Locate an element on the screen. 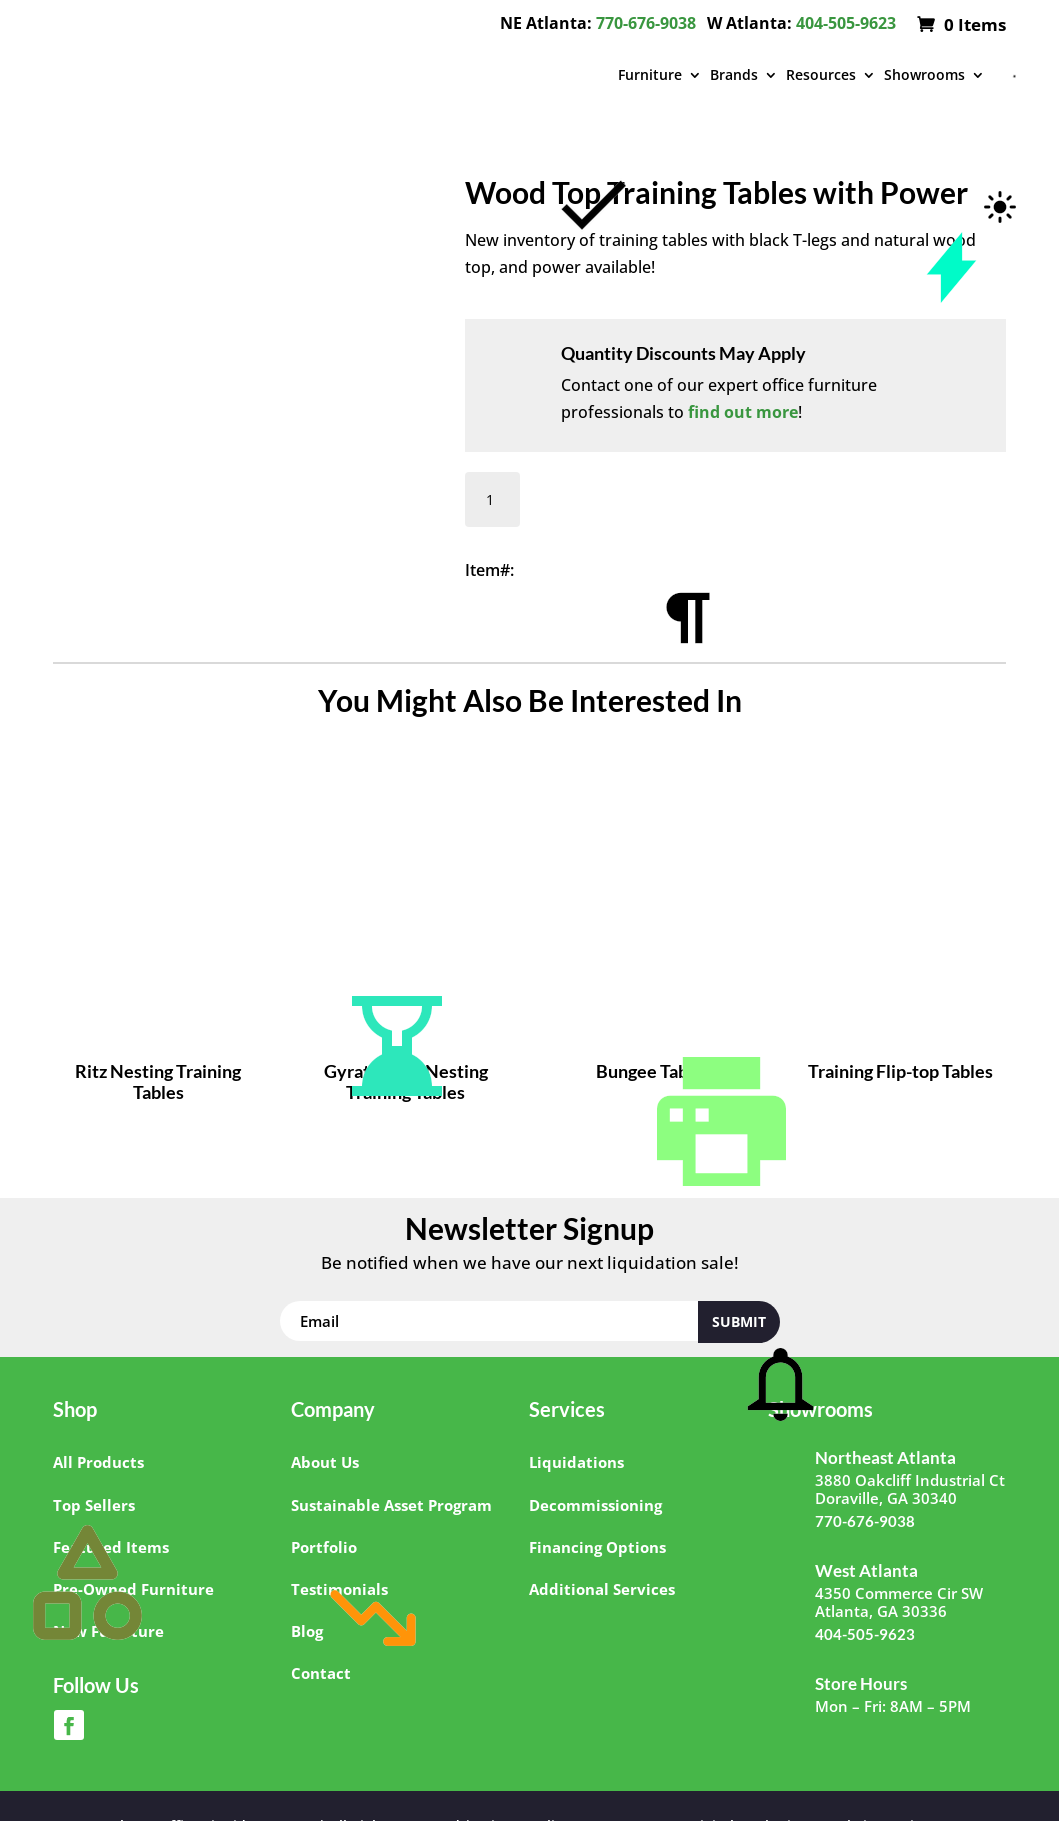 The height and width of the screenshot is (1821, 1059). indicates loading or processing in progress is located at coordinates (397, 1046).